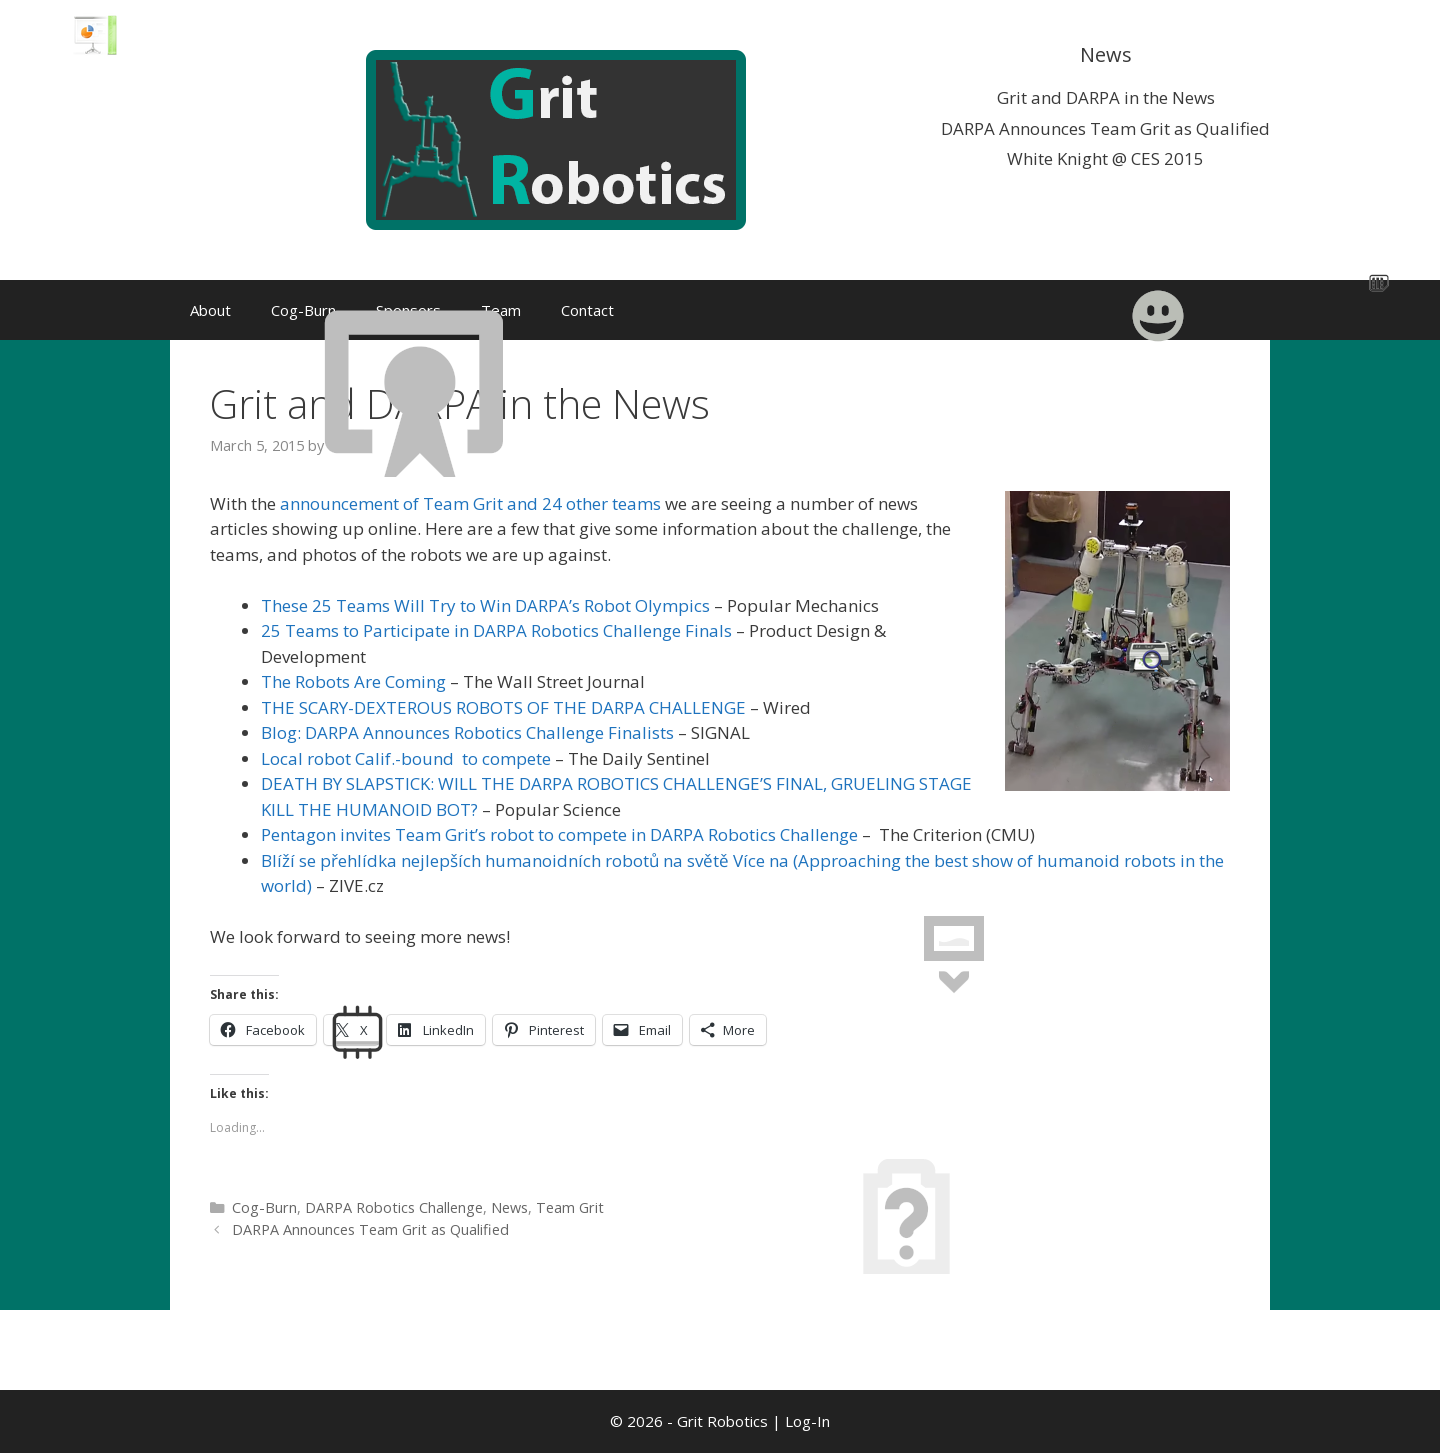  What do you see at coordinates (95, 34) in the screenshot?
I see `presentation template file type` at bounding box center [95, 34].